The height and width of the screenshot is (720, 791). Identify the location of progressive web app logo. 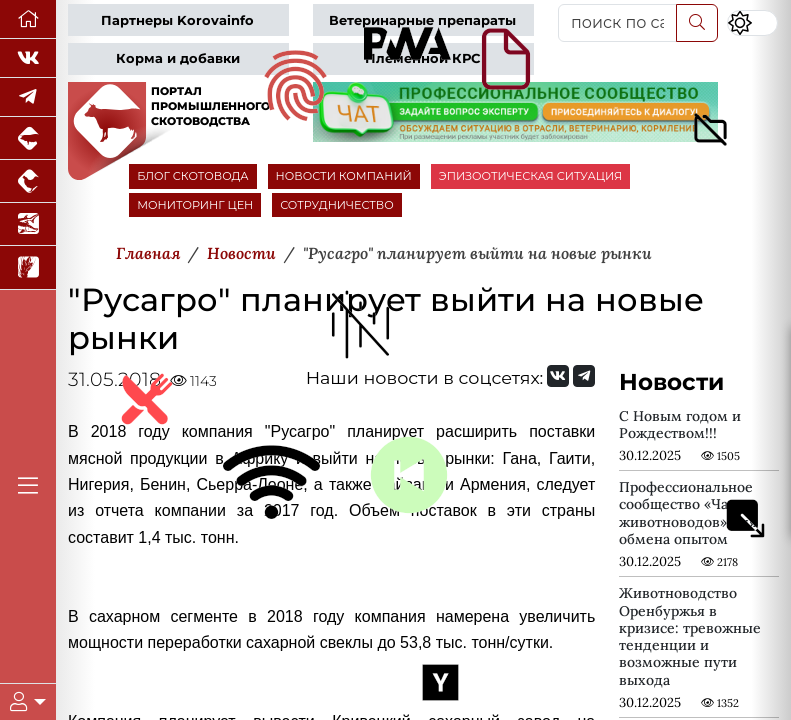
(407, 43).